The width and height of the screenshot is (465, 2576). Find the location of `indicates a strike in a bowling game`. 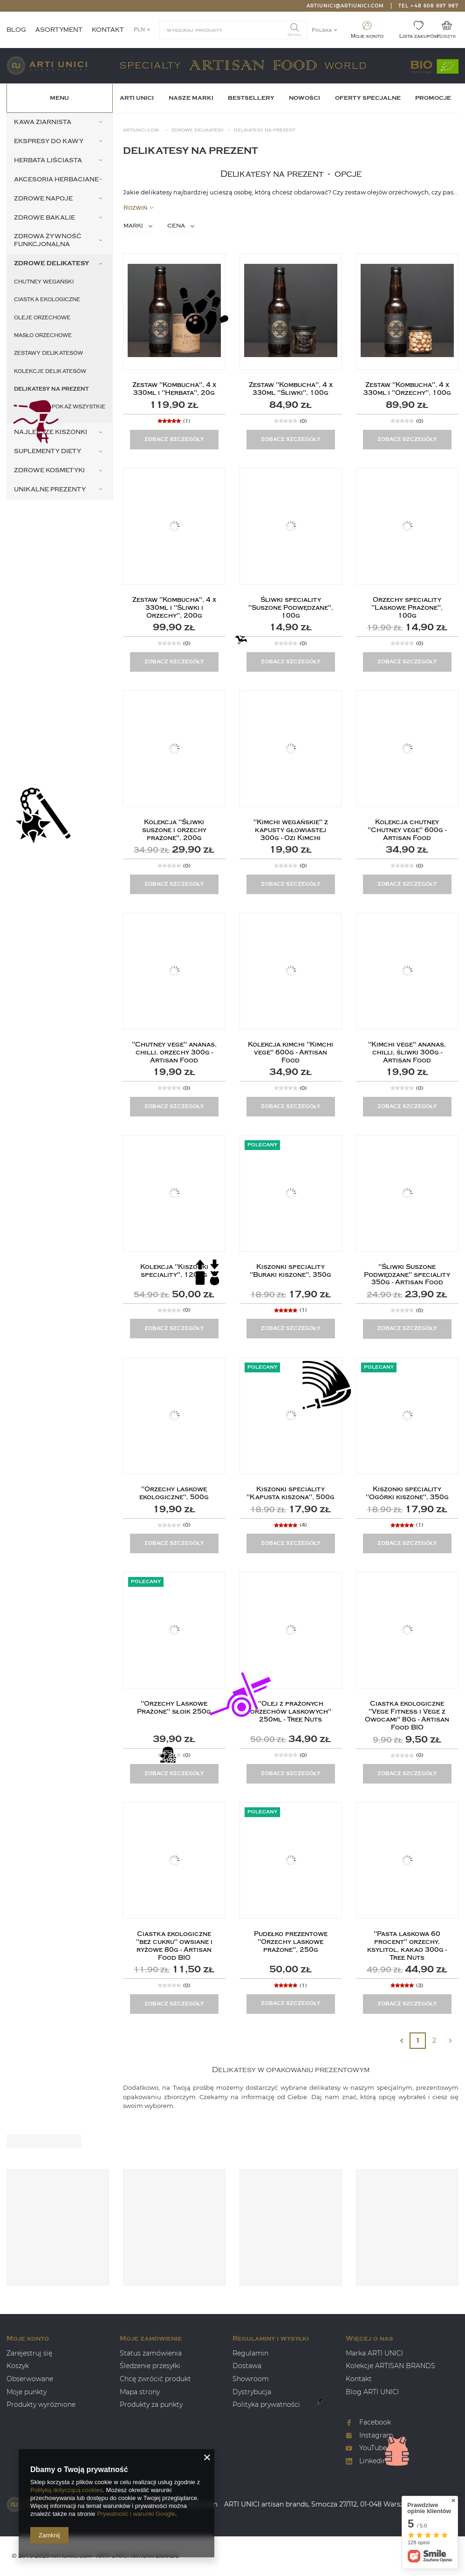

indicates a strike in a bowling game is located at coordinates (204, 311).